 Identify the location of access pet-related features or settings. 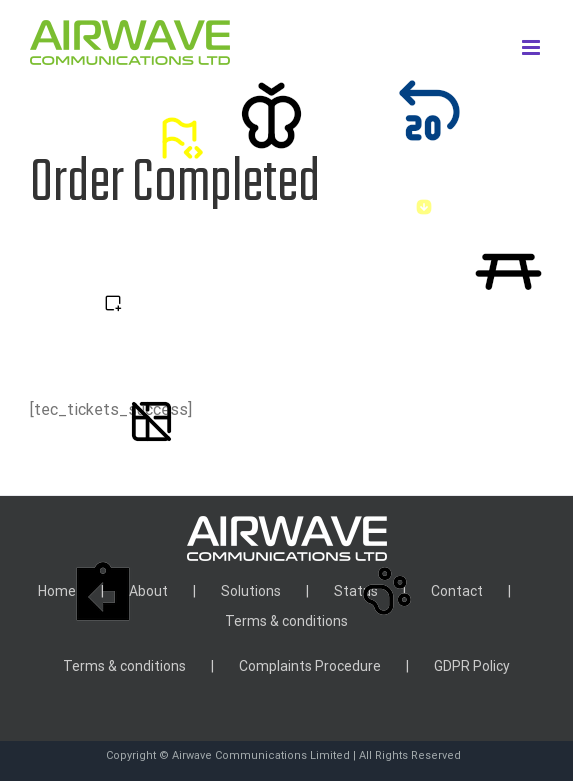
(387, 591).